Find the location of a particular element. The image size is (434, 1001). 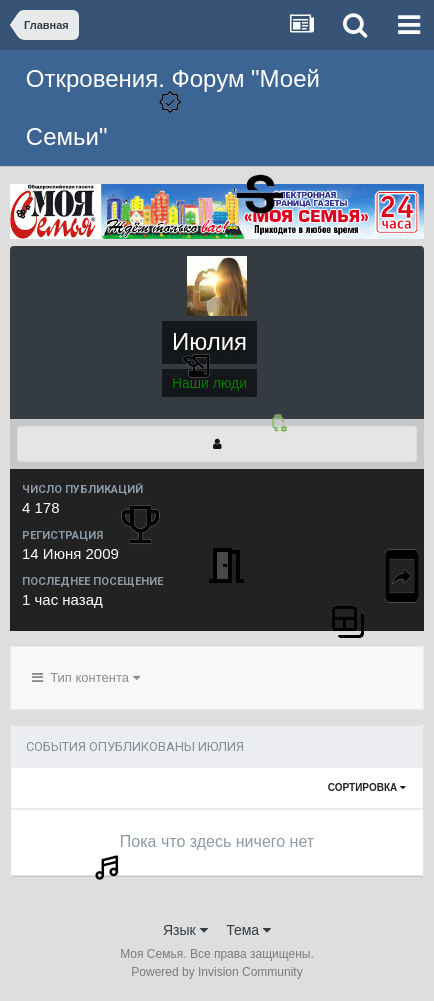

access document history or revision log is located at coordinates (197, 366).